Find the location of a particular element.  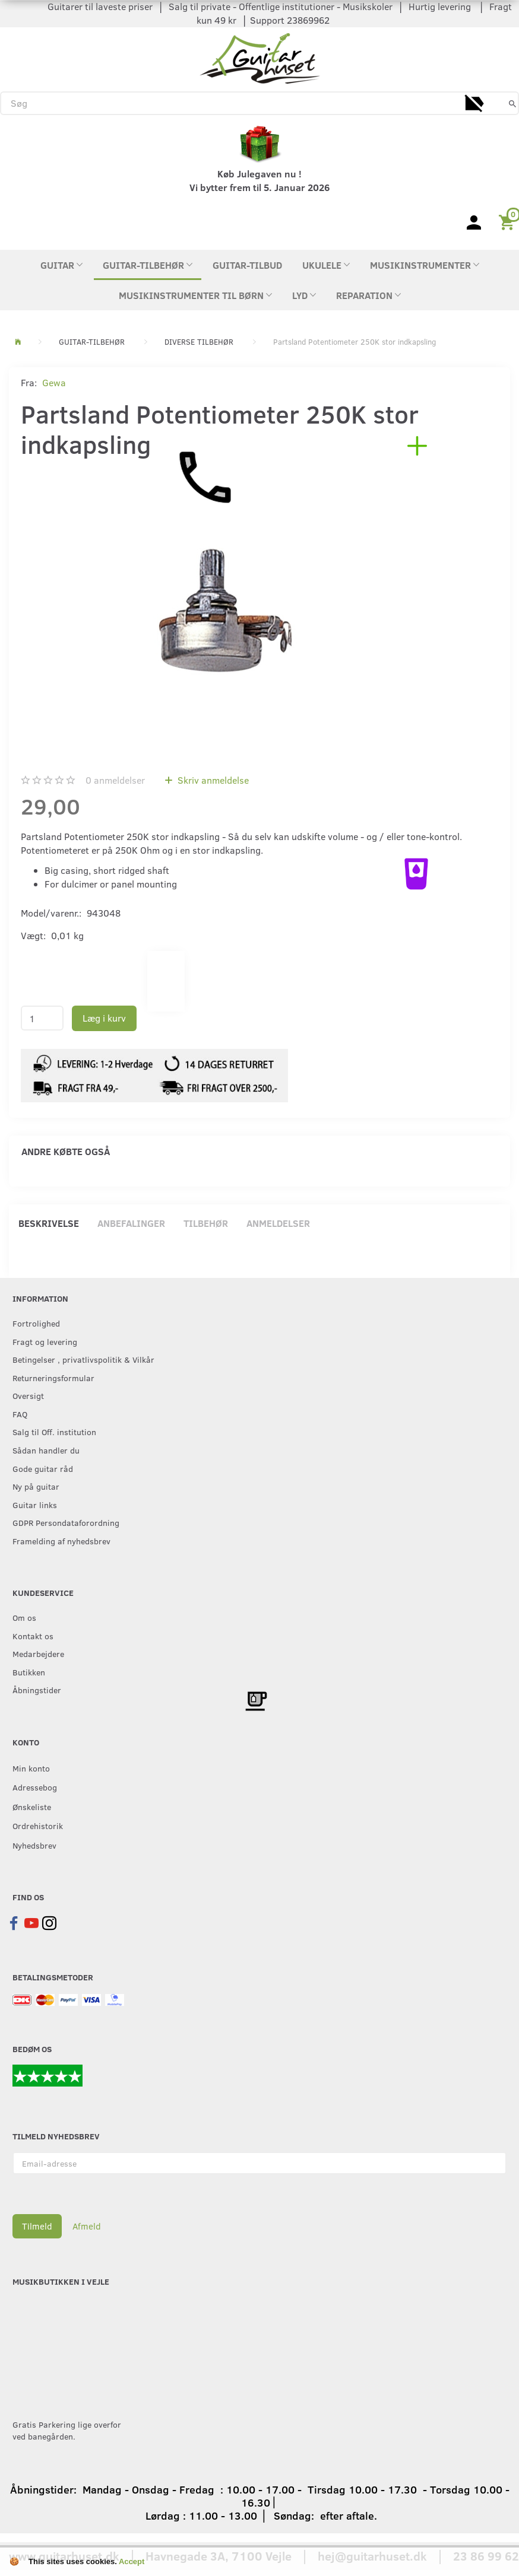

add a new item is located at coordinates (417, 446).